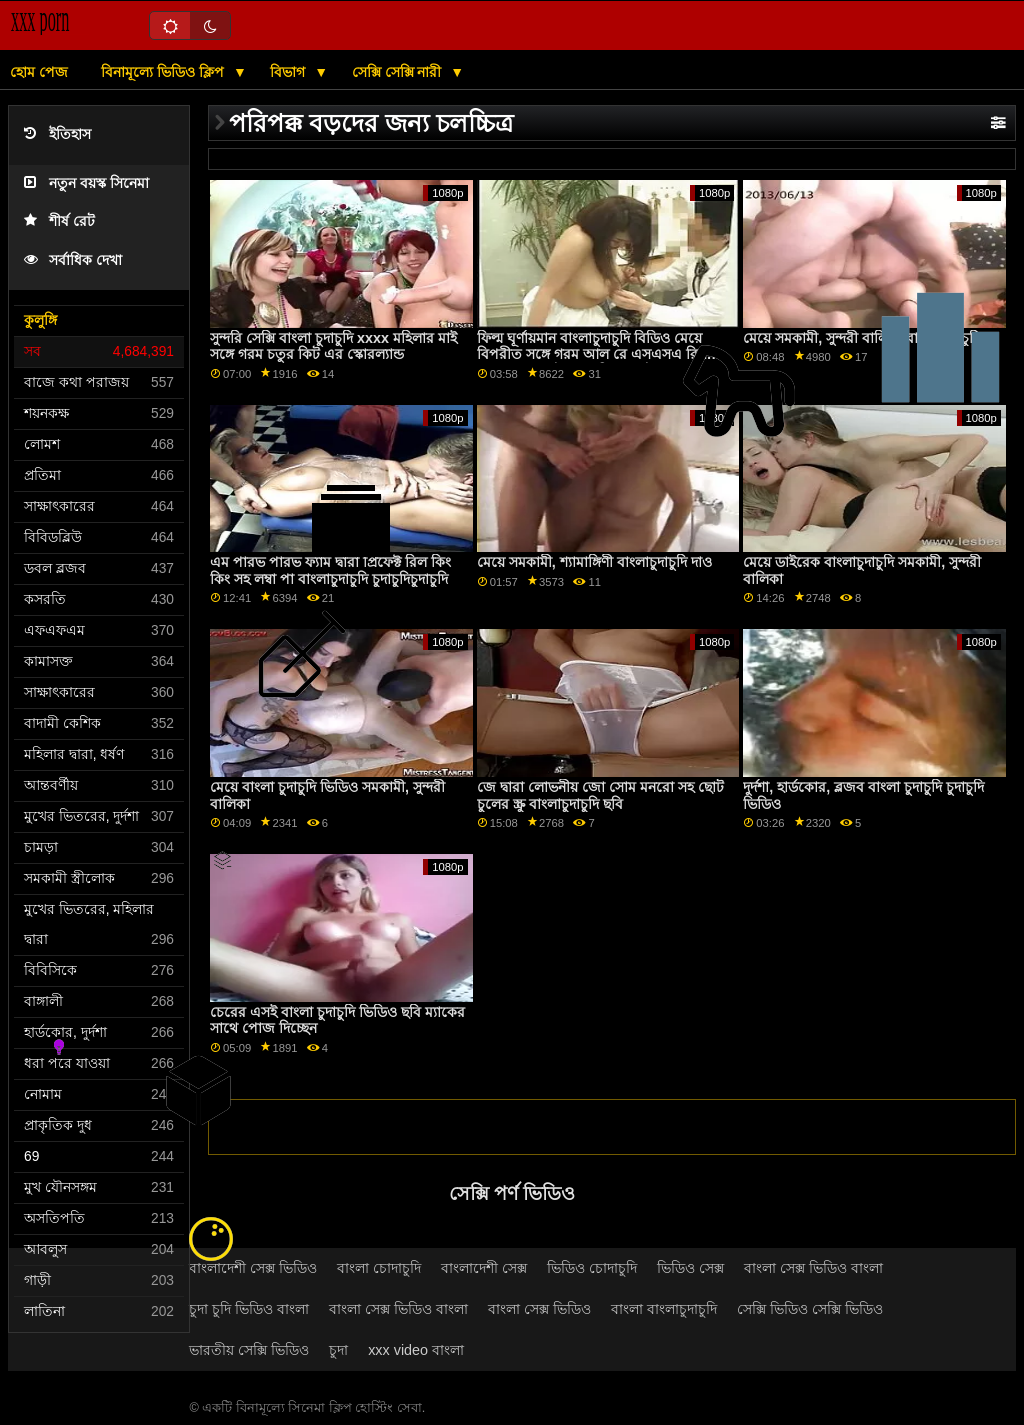 The width and height of the screenshot is (1024, 1425). I want to click on remove a layer from the stack, so click(222, 860).